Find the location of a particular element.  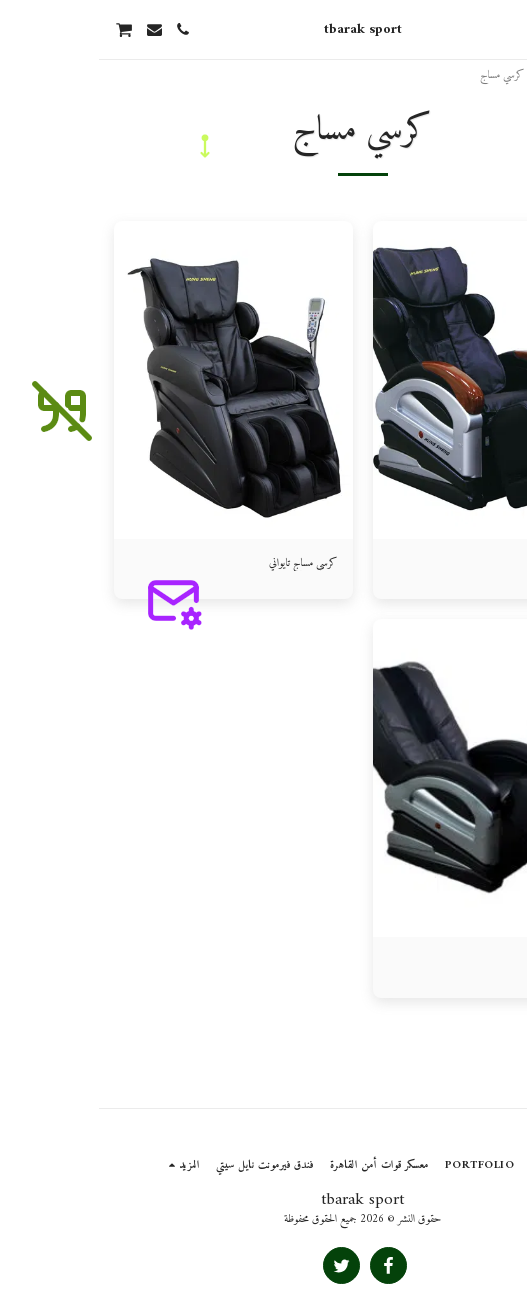

scroll down or view more content is located at coordinates (205, 146).